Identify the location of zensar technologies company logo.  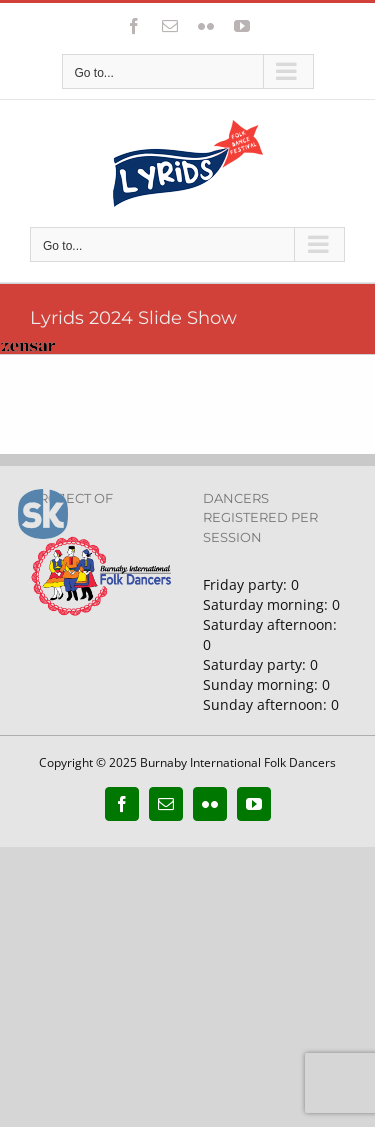
(28, 347).